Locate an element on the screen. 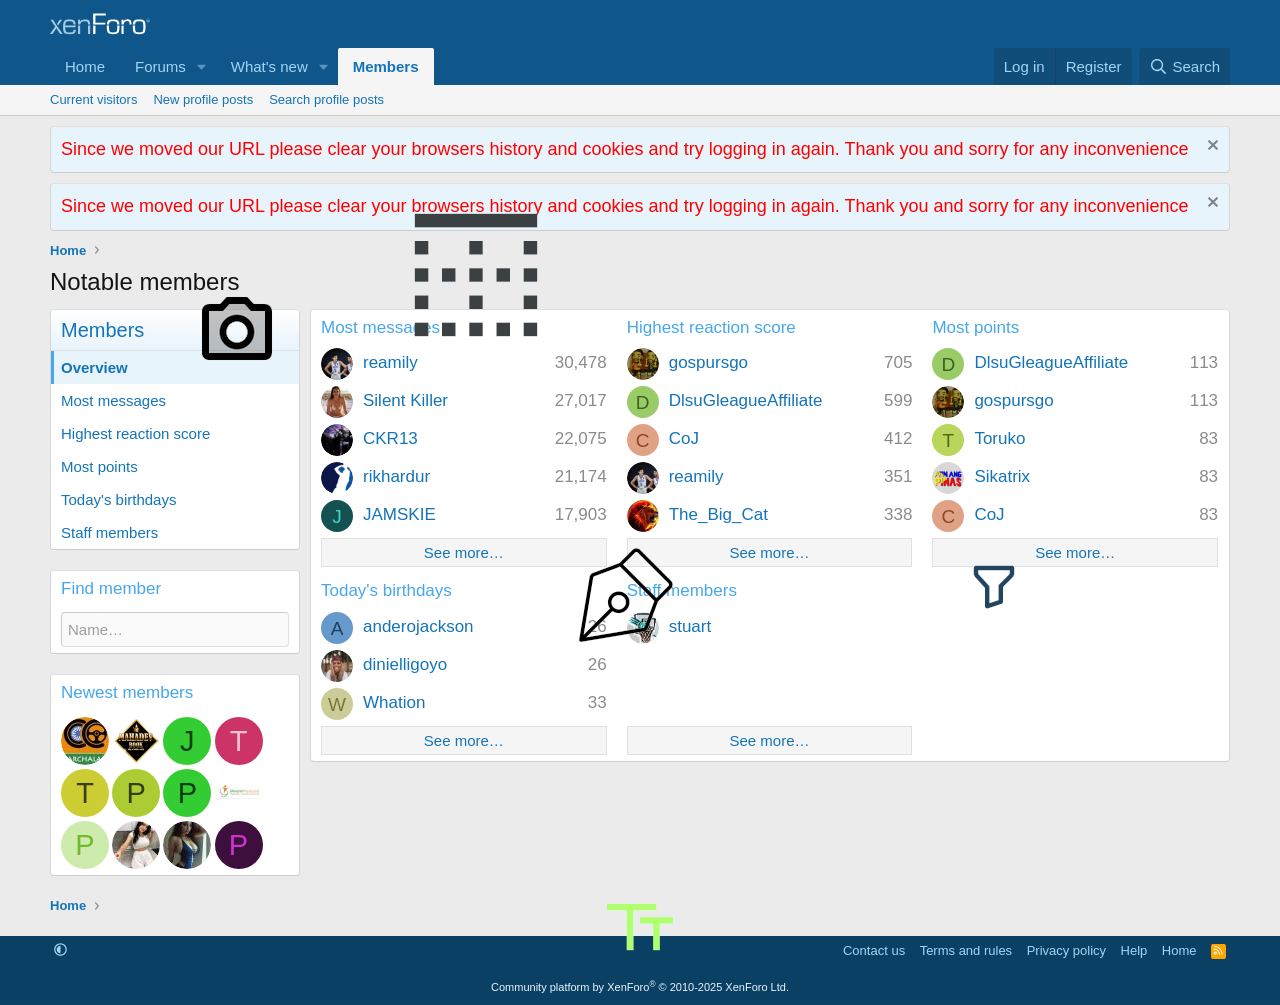 The width and height of the screenshot is (1280, 1005). adjust text size settings is located at coordinates (640, 927).